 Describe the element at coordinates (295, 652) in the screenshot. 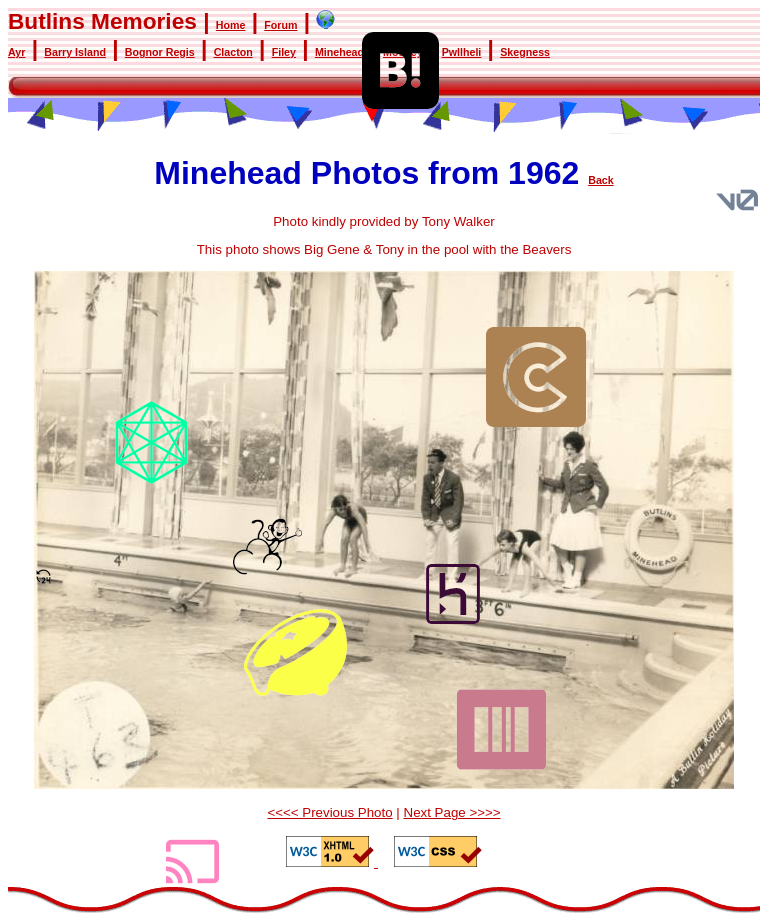

I see `open the Fresh framework website or documentation` at that location.